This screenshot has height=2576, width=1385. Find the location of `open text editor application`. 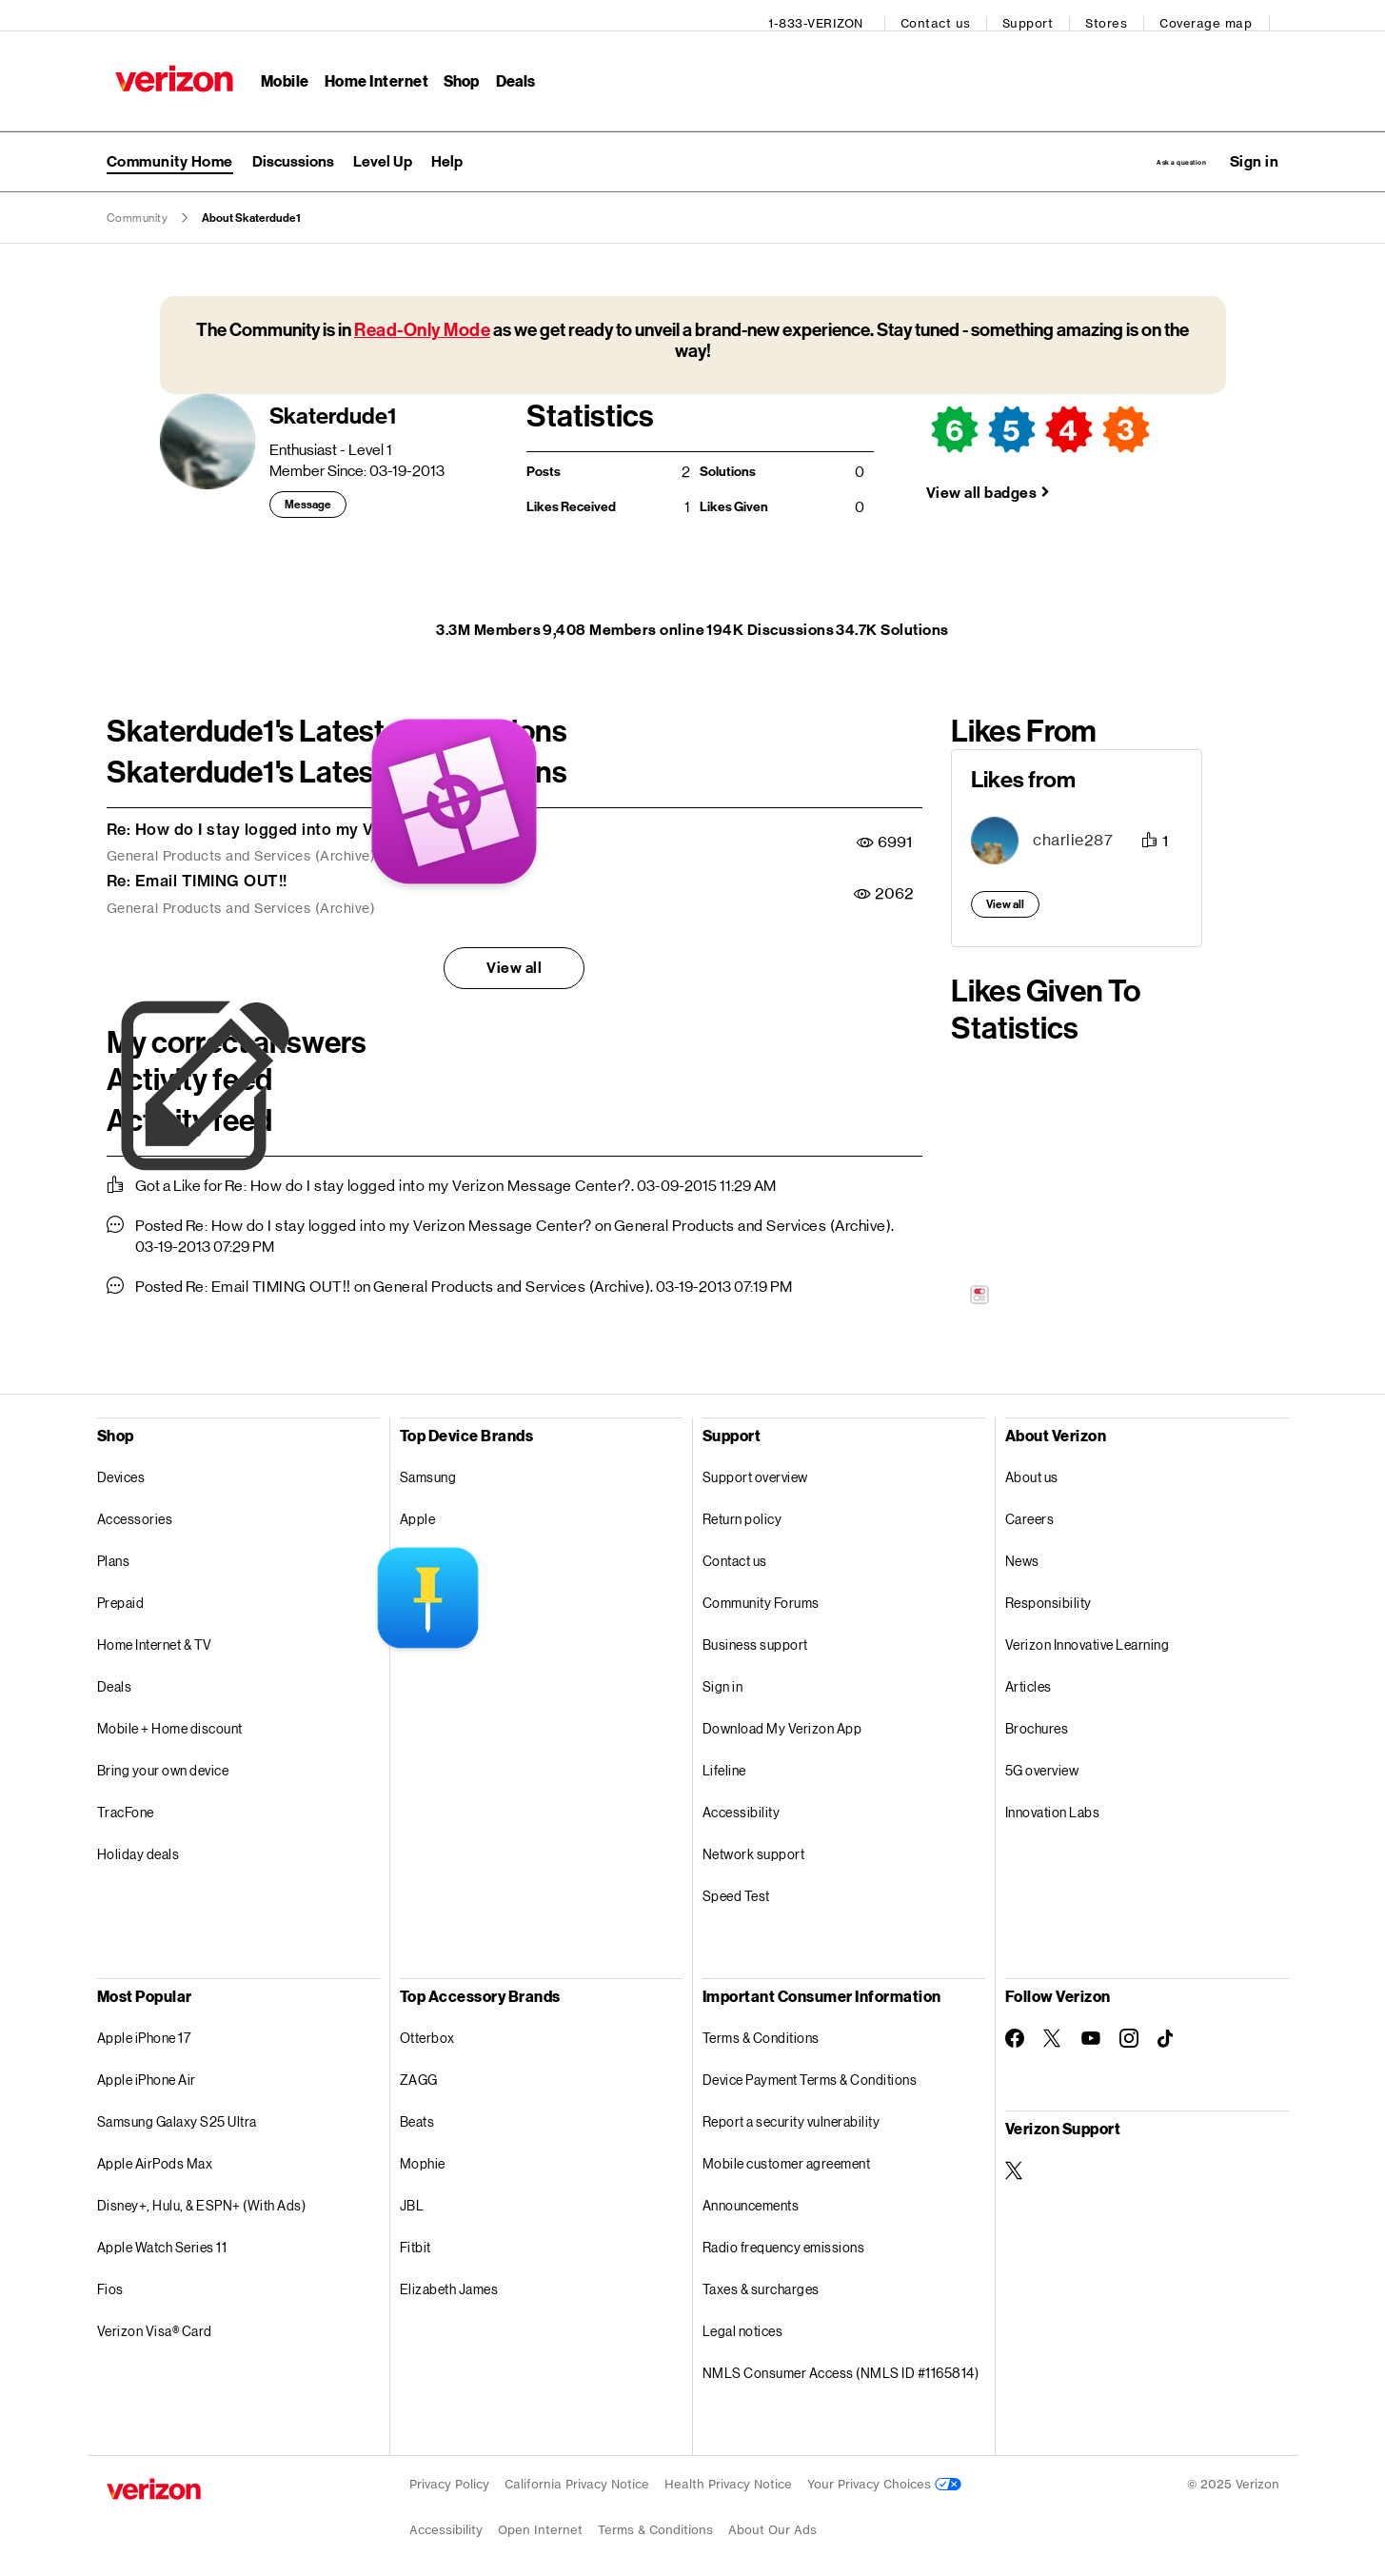

open text editor application is located at coordinates (193, 1085).